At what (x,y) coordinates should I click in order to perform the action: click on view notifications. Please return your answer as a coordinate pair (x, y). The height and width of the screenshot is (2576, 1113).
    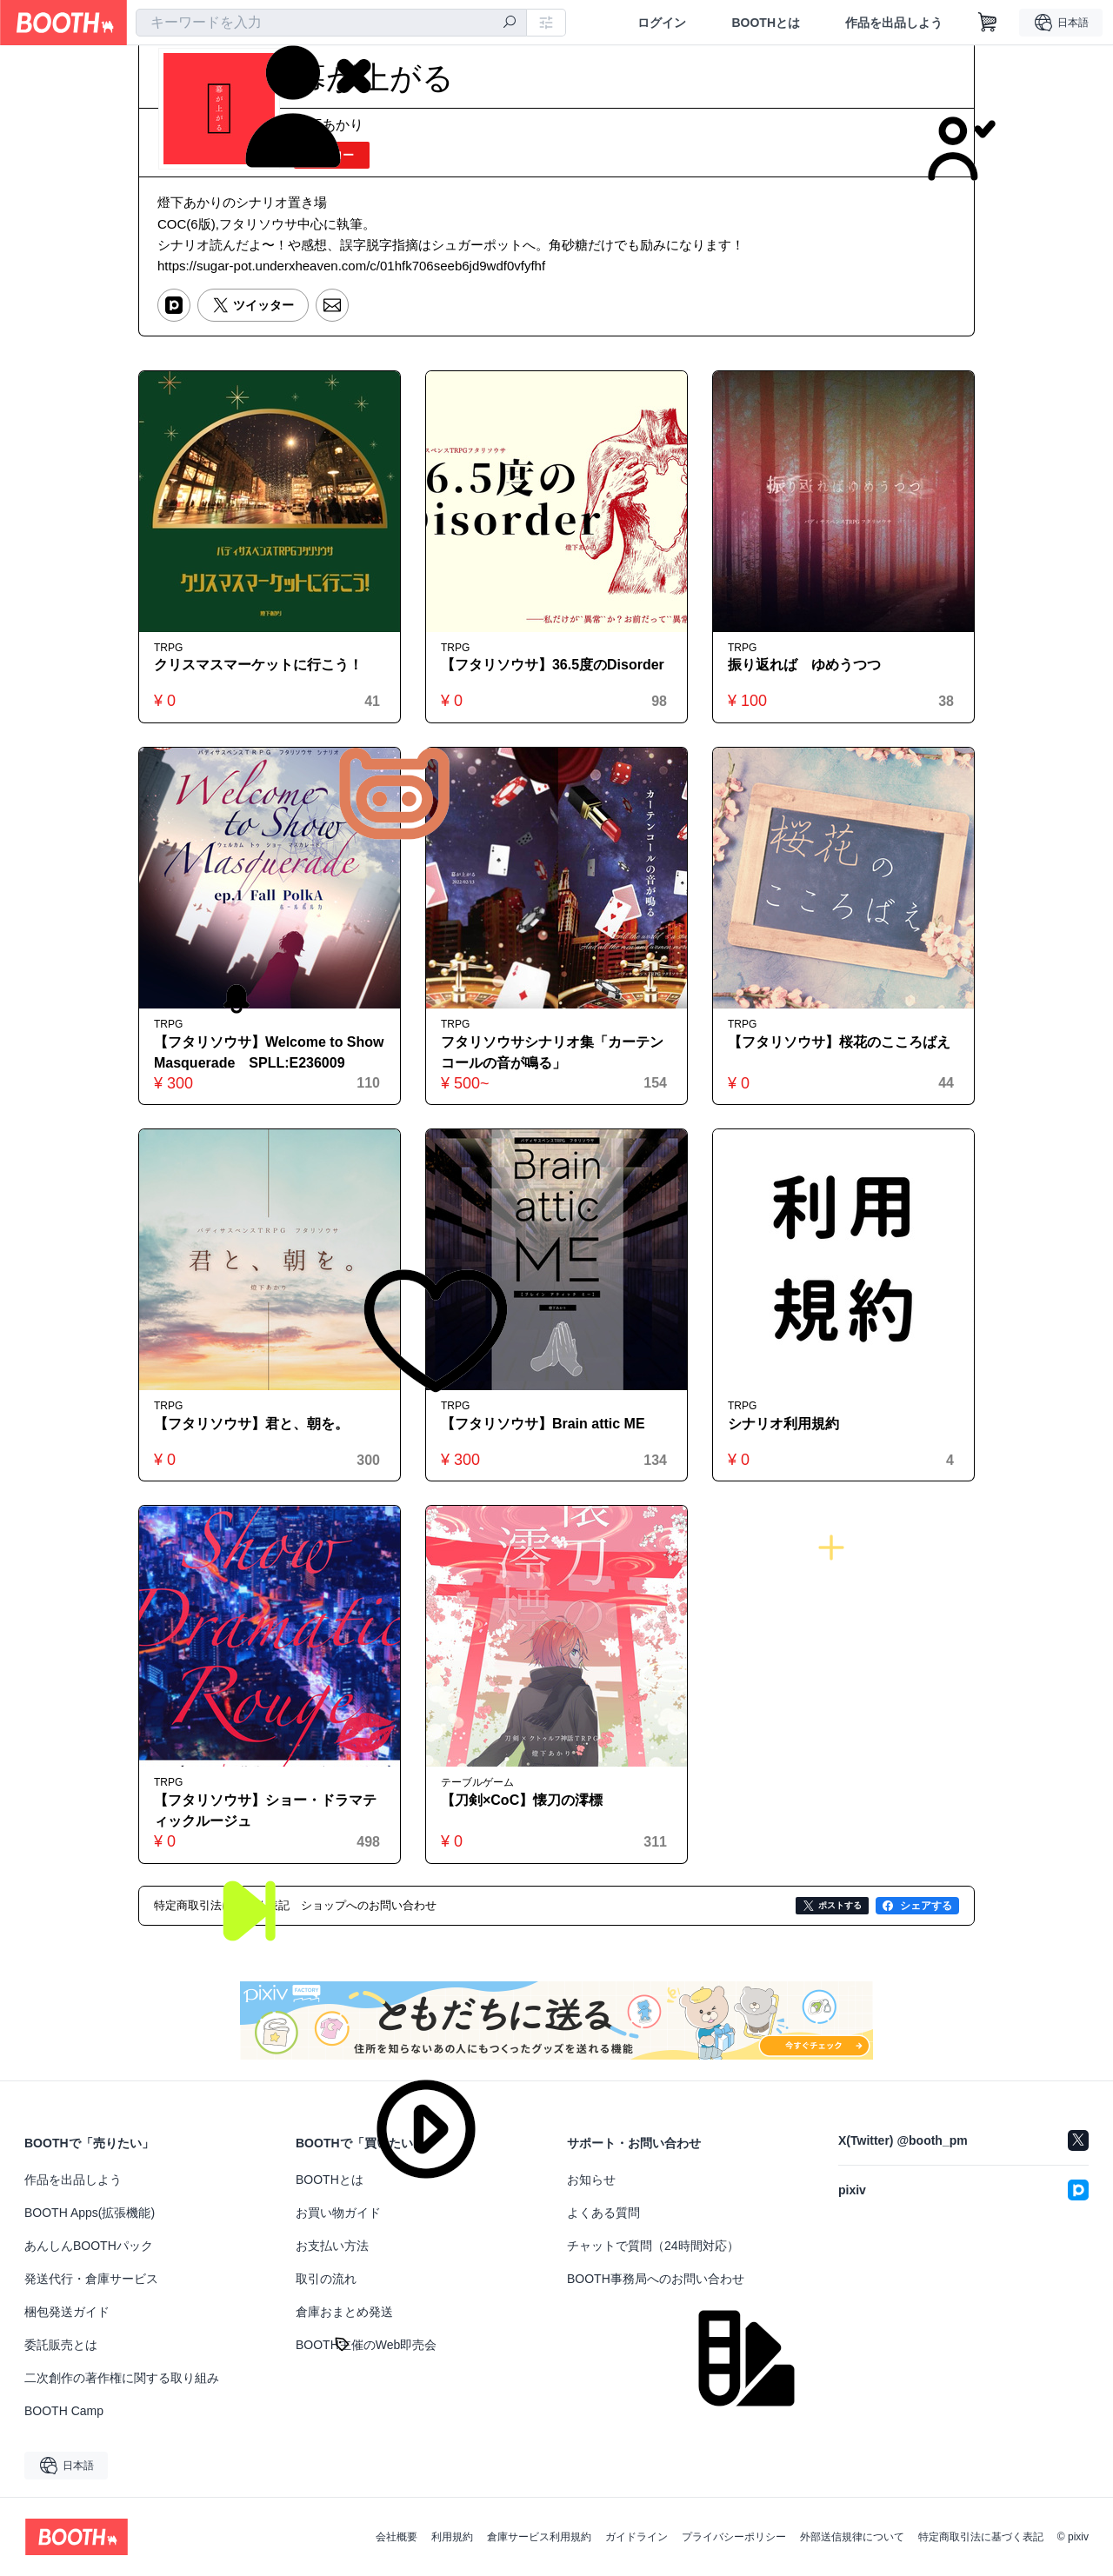
    Looking at the image, I should click on (237, 999).